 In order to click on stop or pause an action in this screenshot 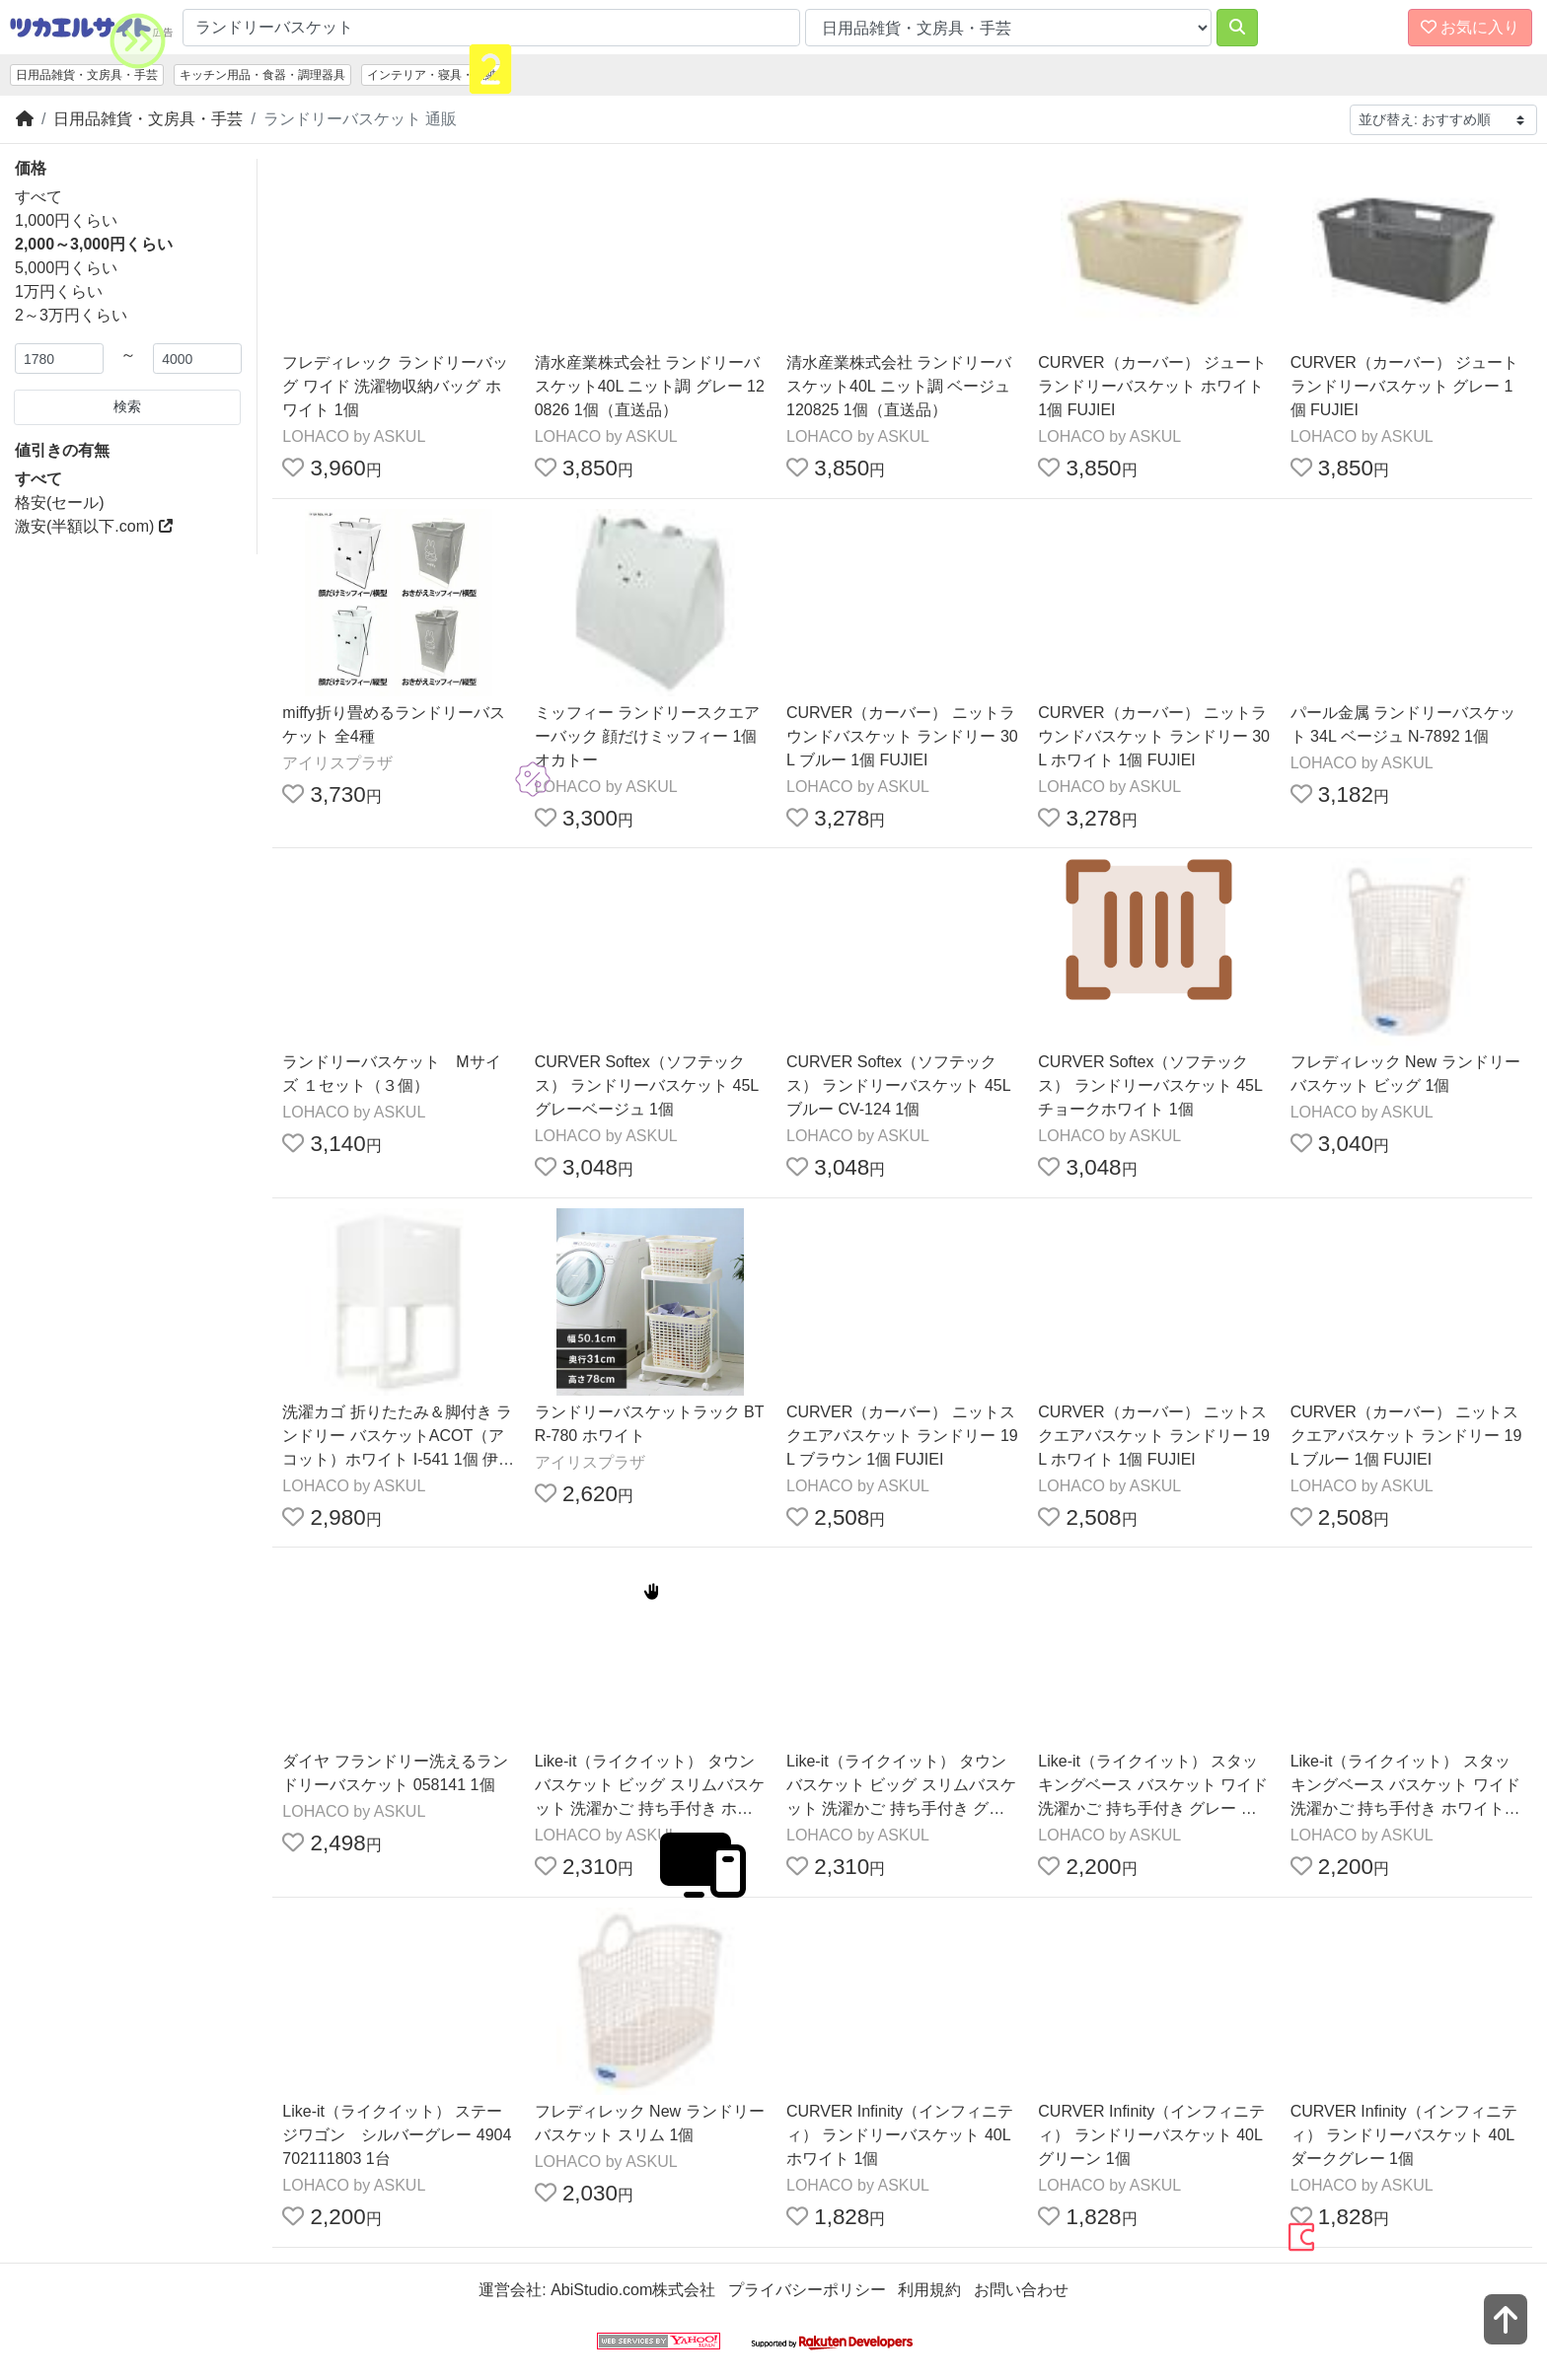, I will do `click(651, 1591)`.